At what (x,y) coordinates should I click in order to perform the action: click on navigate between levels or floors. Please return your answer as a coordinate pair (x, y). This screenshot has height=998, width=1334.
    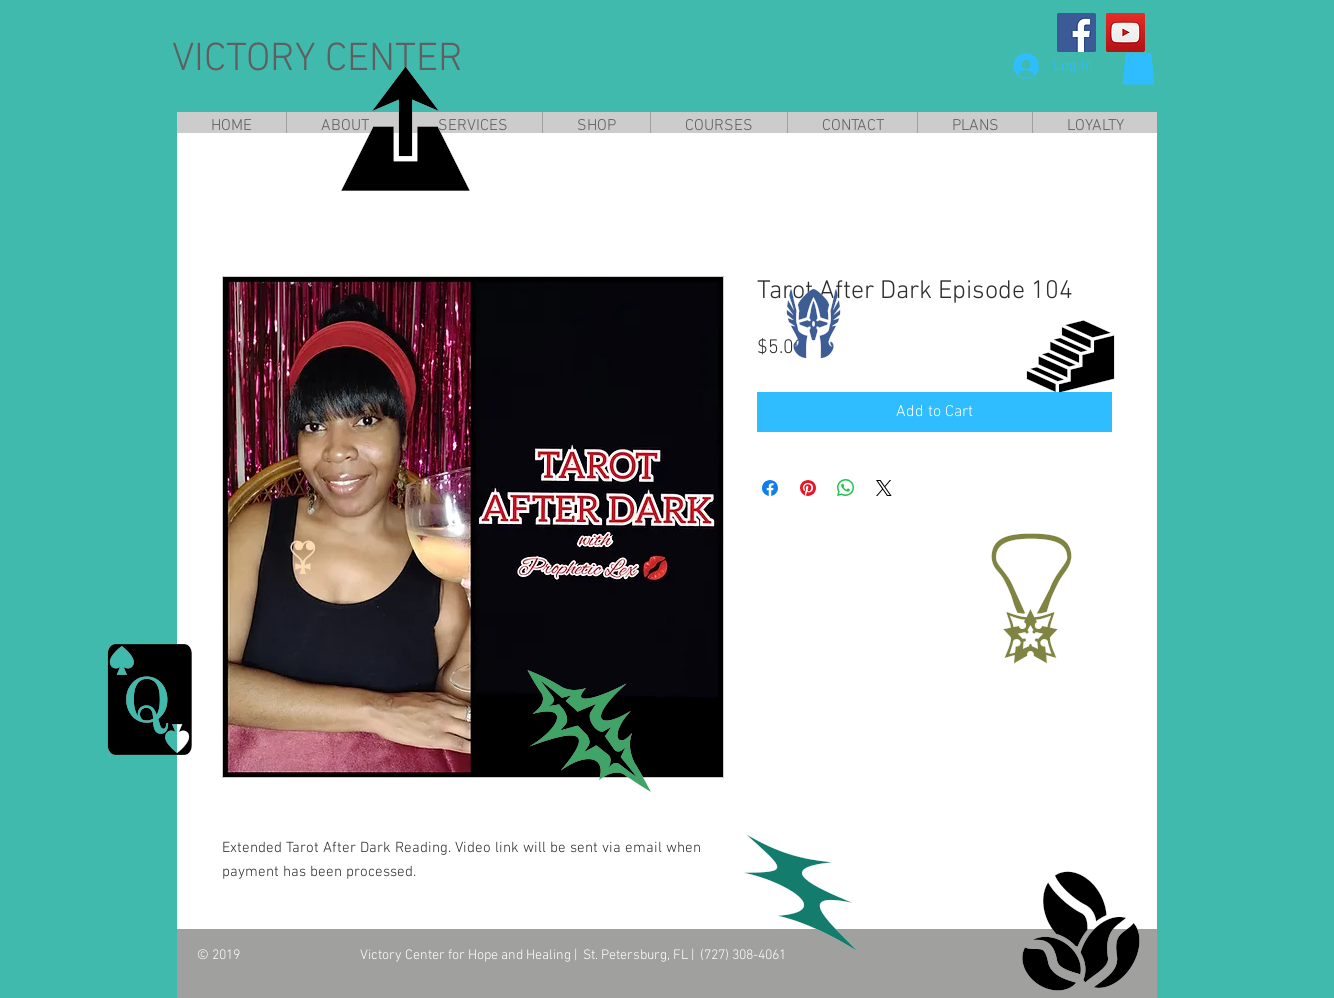
    Looking at the image, I should click on (1070, 356).